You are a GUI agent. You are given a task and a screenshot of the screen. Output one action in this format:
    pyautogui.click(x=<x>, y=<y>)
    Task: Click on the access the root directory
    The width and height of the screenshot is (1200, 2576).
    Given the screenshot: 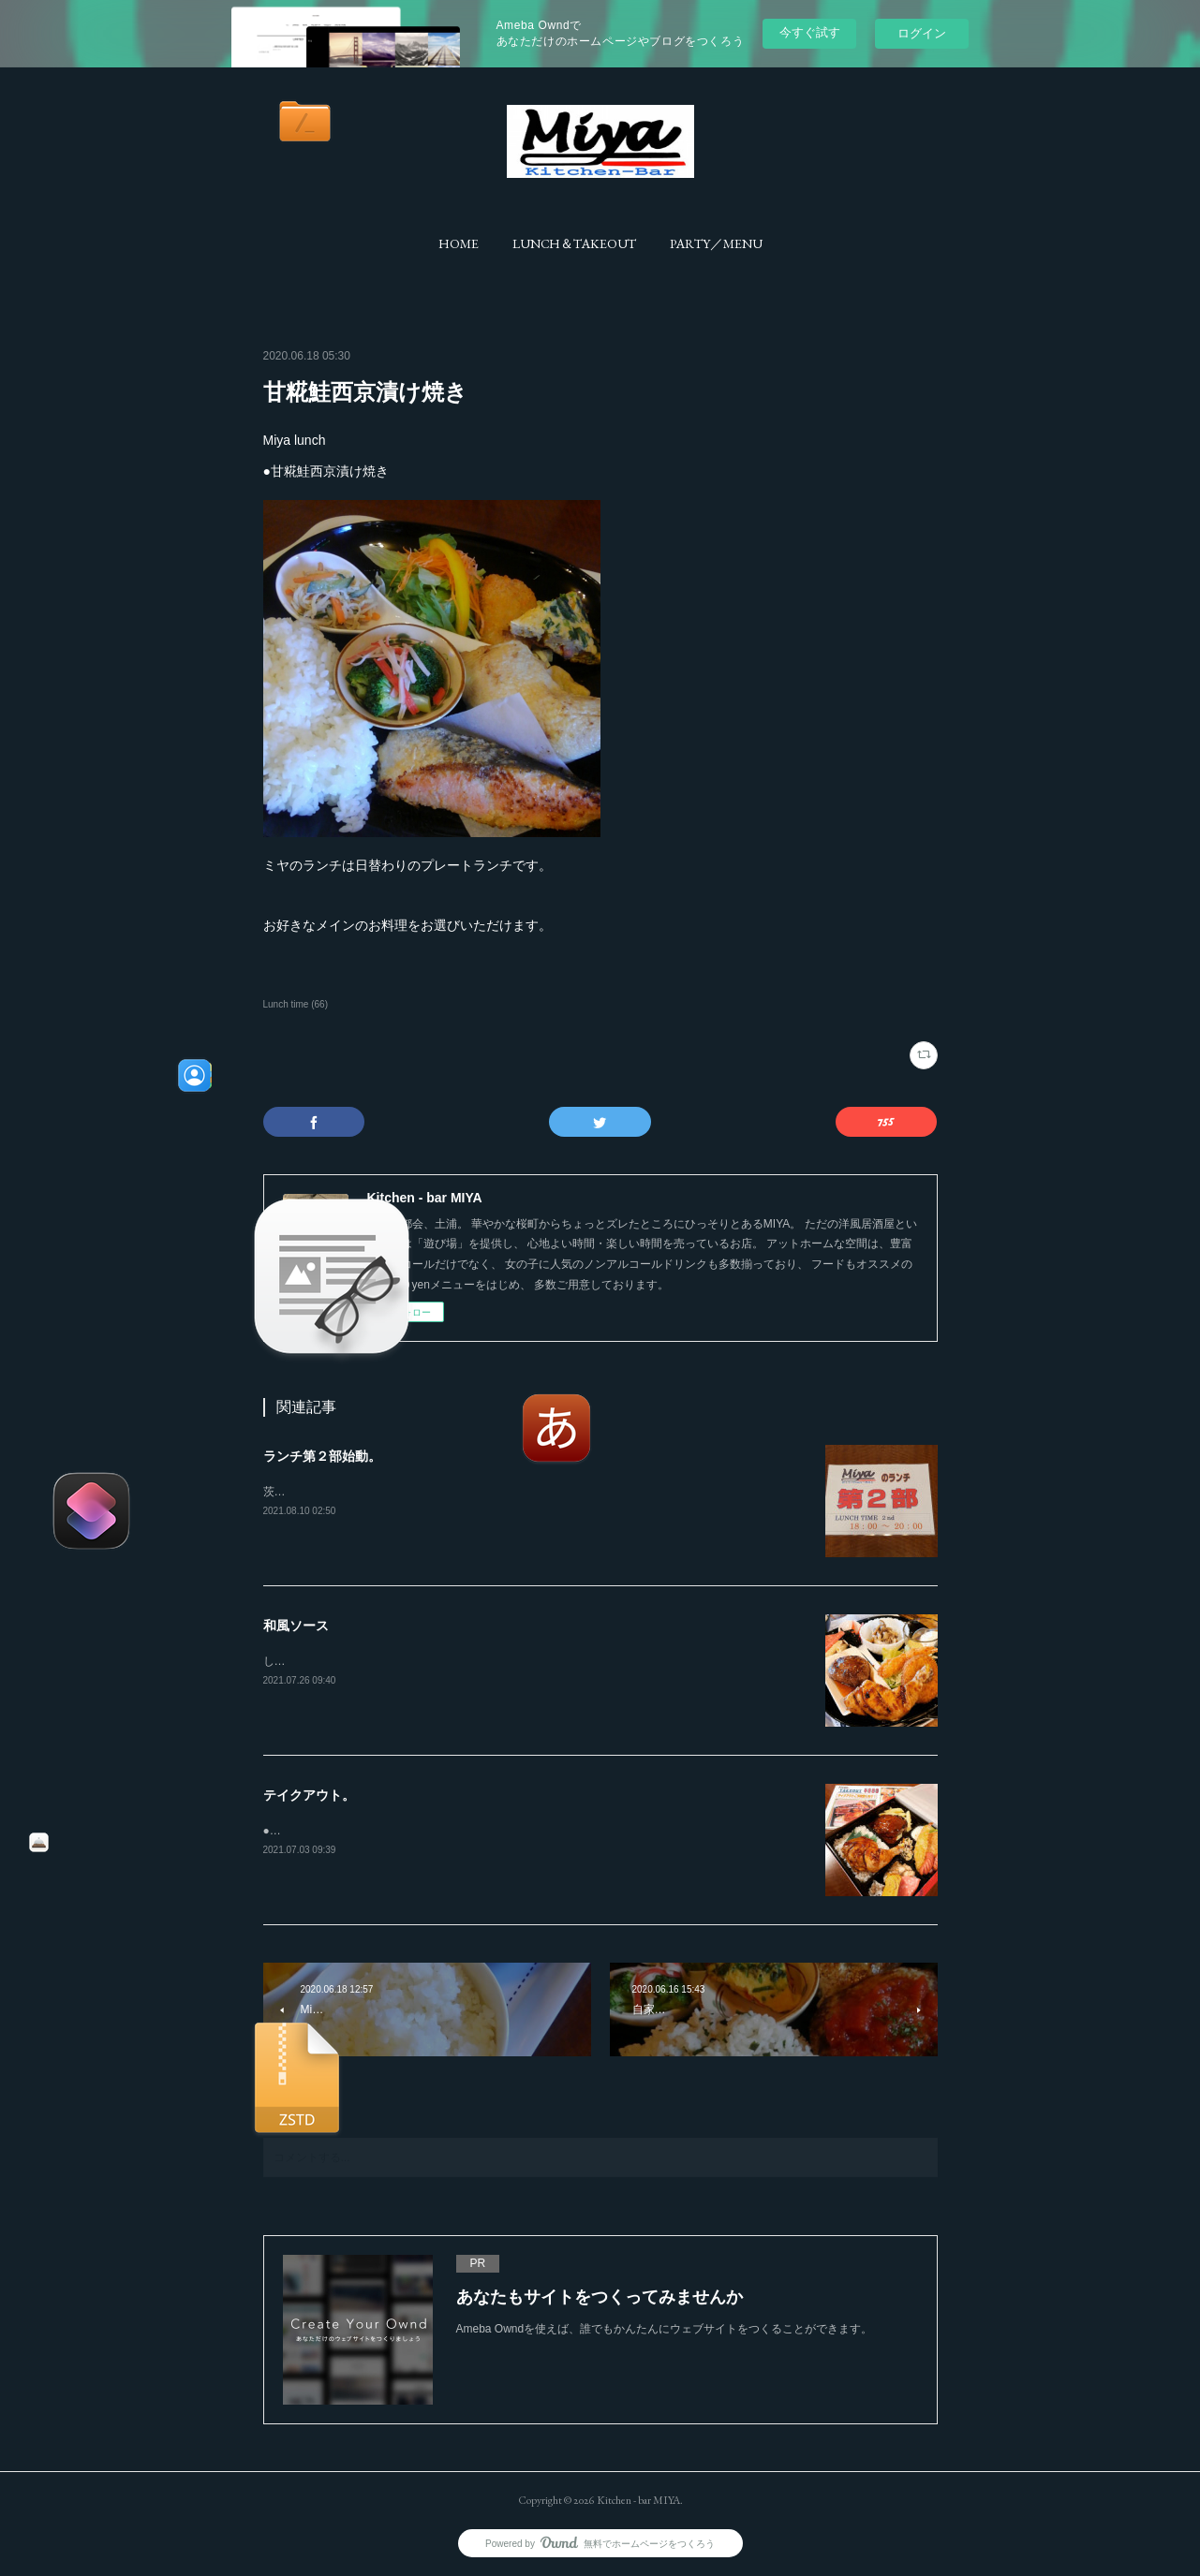 What is the action you would take?
    pyautogui.click(x=304, y=121)
    